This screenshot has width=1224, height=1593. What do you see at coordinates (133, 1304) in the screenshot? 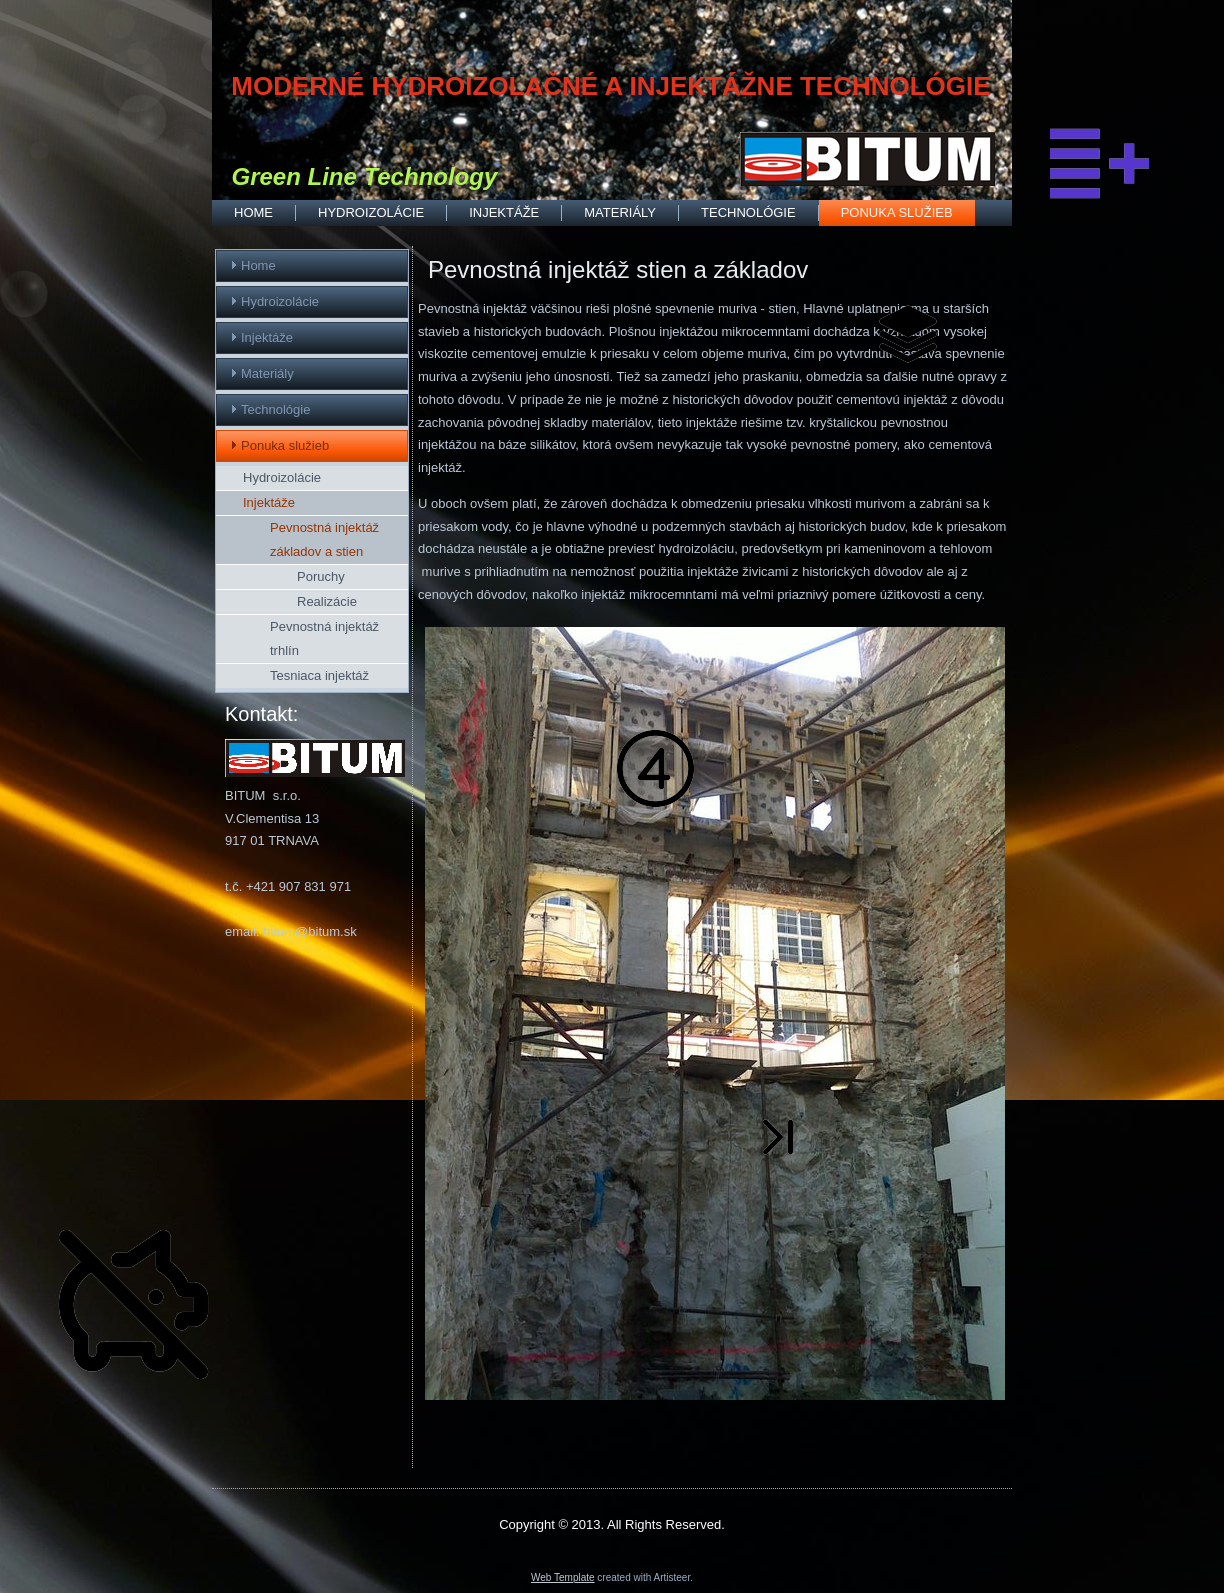
I see `disable piggy bank or savings feature` at bounding box center [133, 1304].